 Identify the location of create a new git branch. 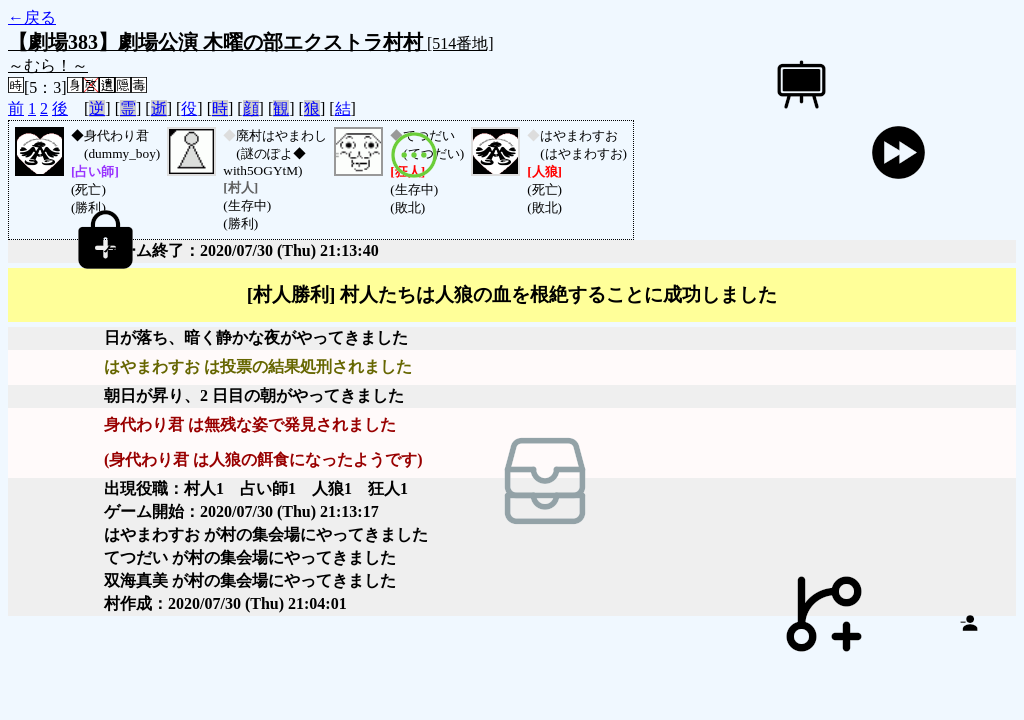
(824, 614).